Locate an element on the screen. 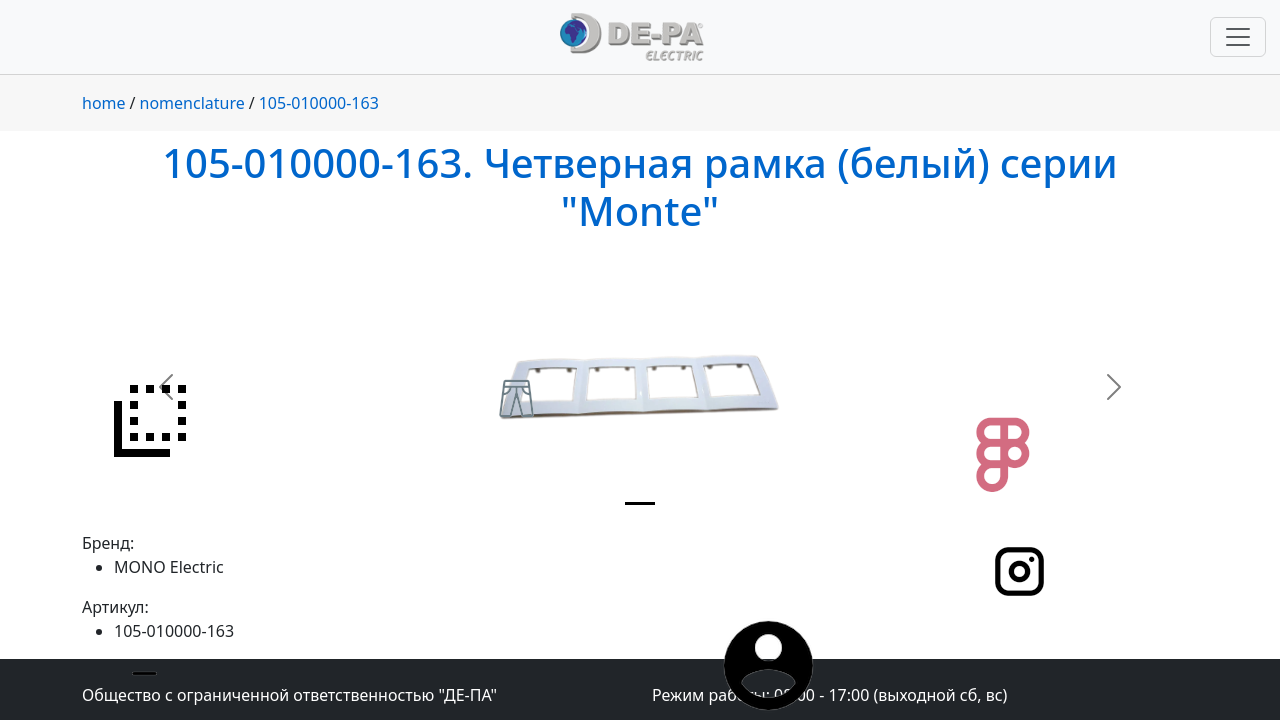 This screenshot has width=1280, height=720. open Instagram app is located at coordinates (1019, 571).